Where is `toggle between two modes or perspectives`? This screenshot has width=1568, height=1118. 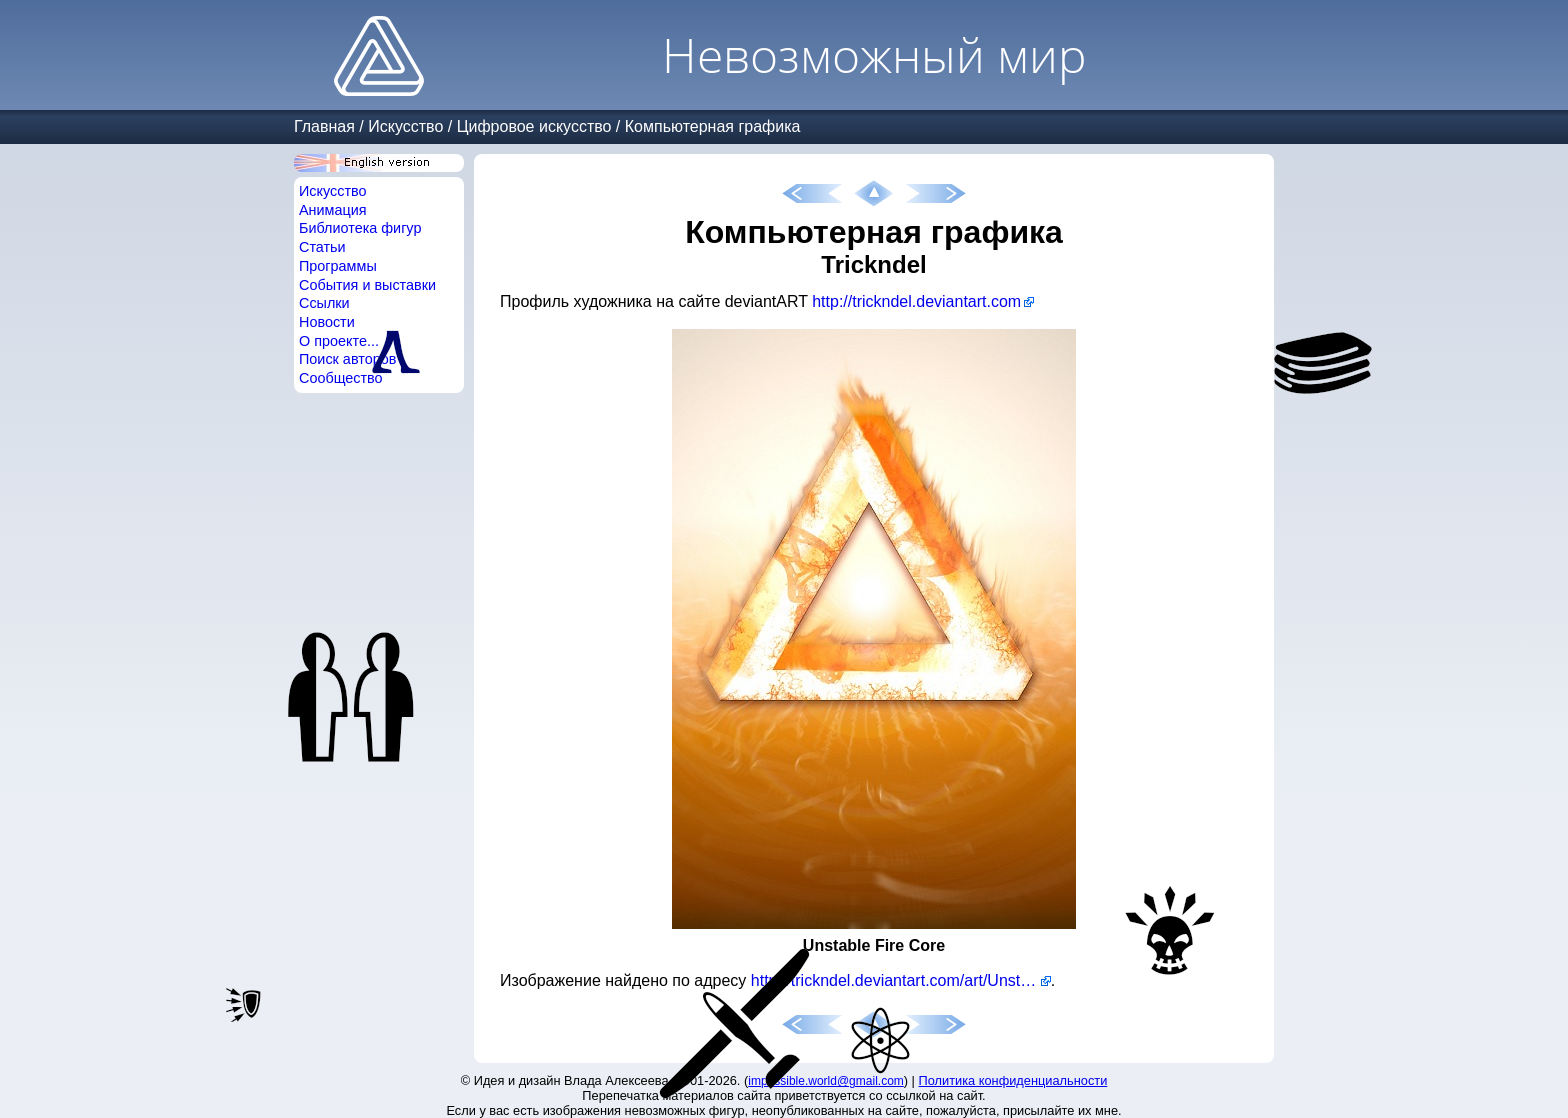
toggle between two modes or perspectives is located at coordinates (350, 696).